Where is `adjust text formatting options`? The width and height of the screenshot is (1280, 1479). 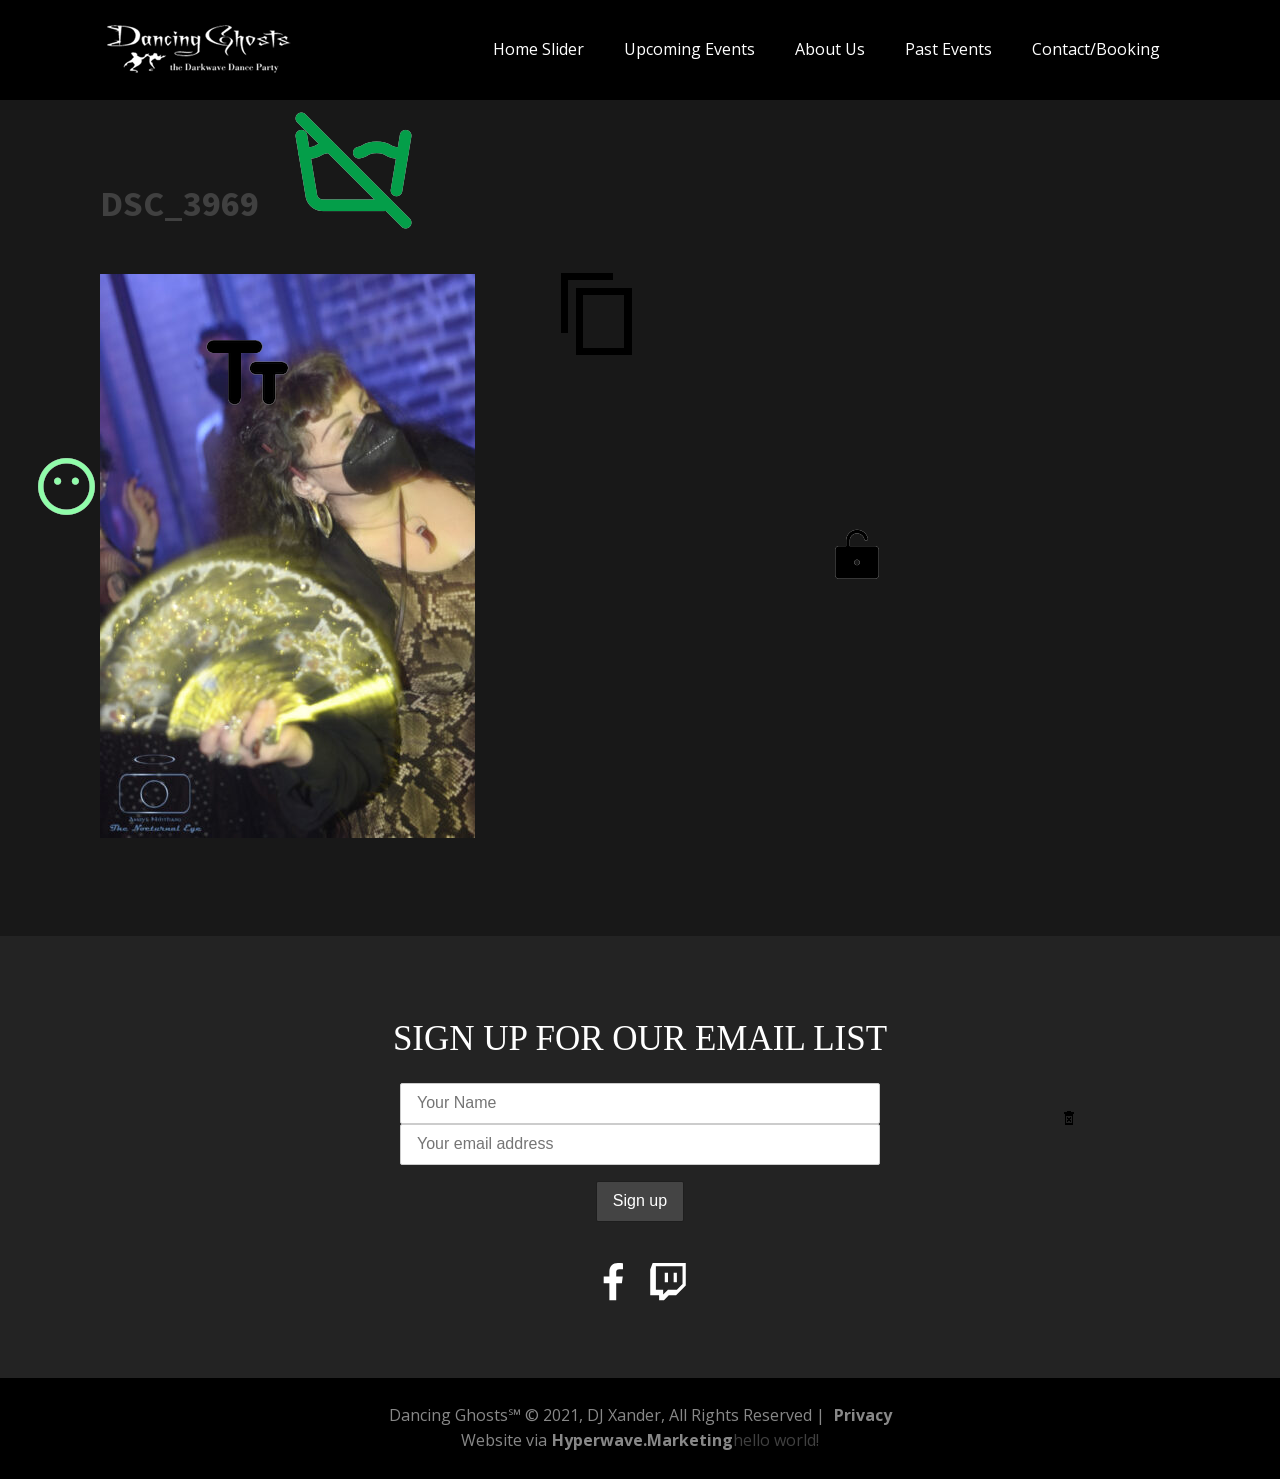 adjust text formatting options is located at coordinates (247, 374).